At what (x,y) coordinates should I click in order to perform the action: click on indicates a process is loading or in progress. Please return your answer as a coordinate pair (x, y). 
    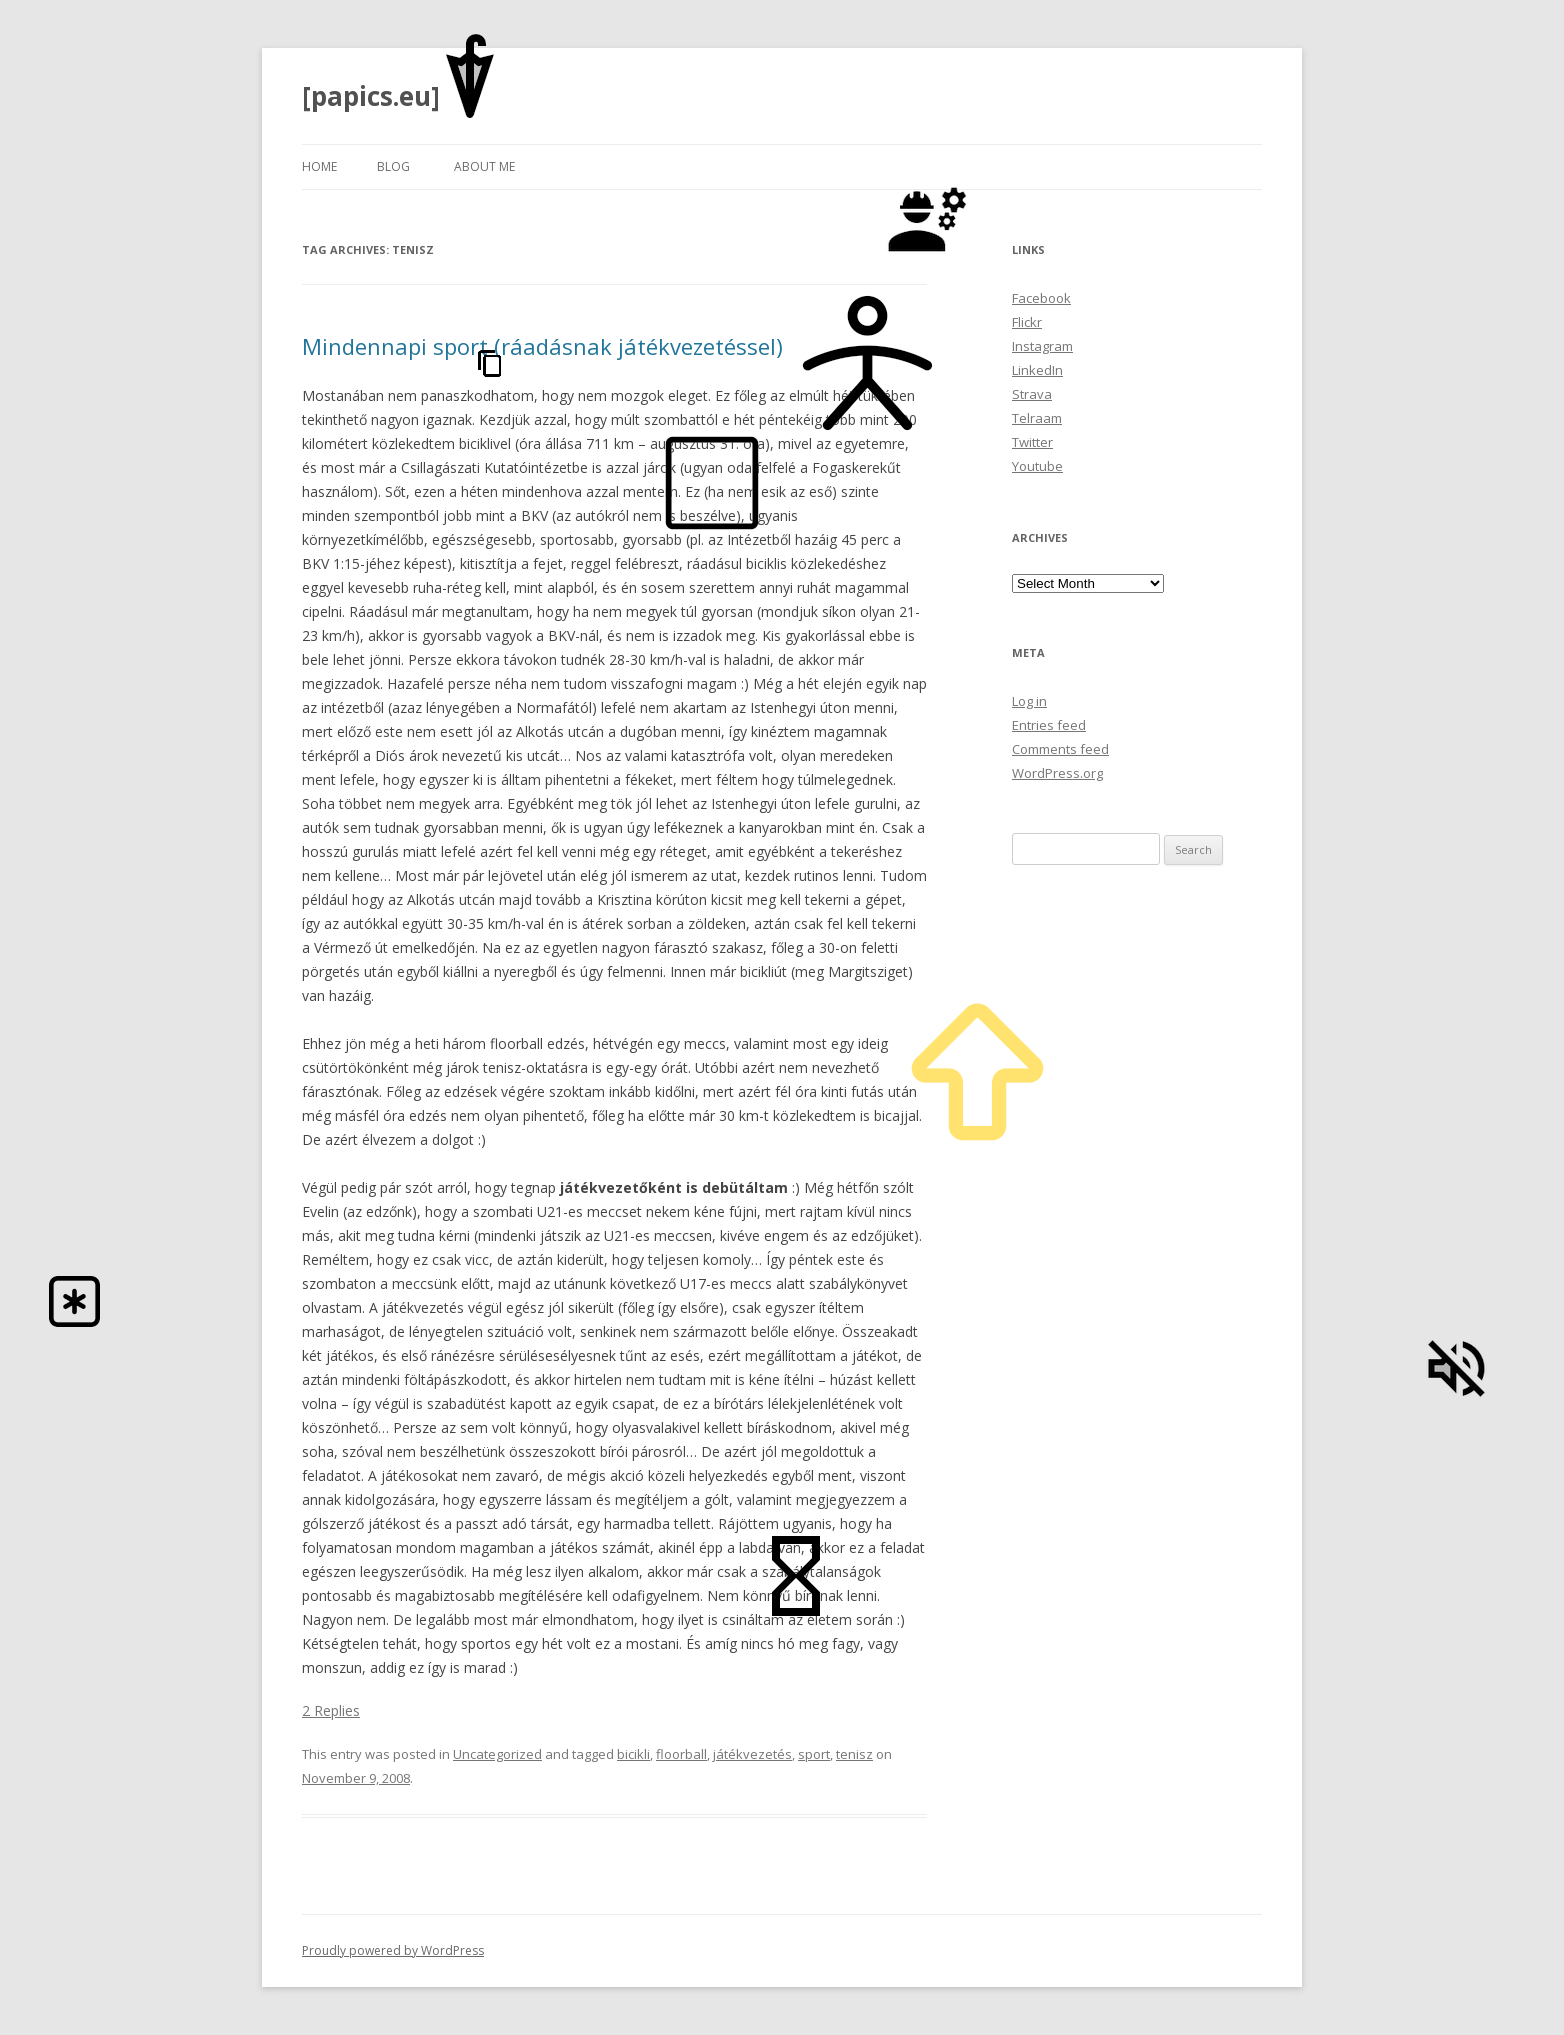
    Looking at the image, I should click on (796, 1576).